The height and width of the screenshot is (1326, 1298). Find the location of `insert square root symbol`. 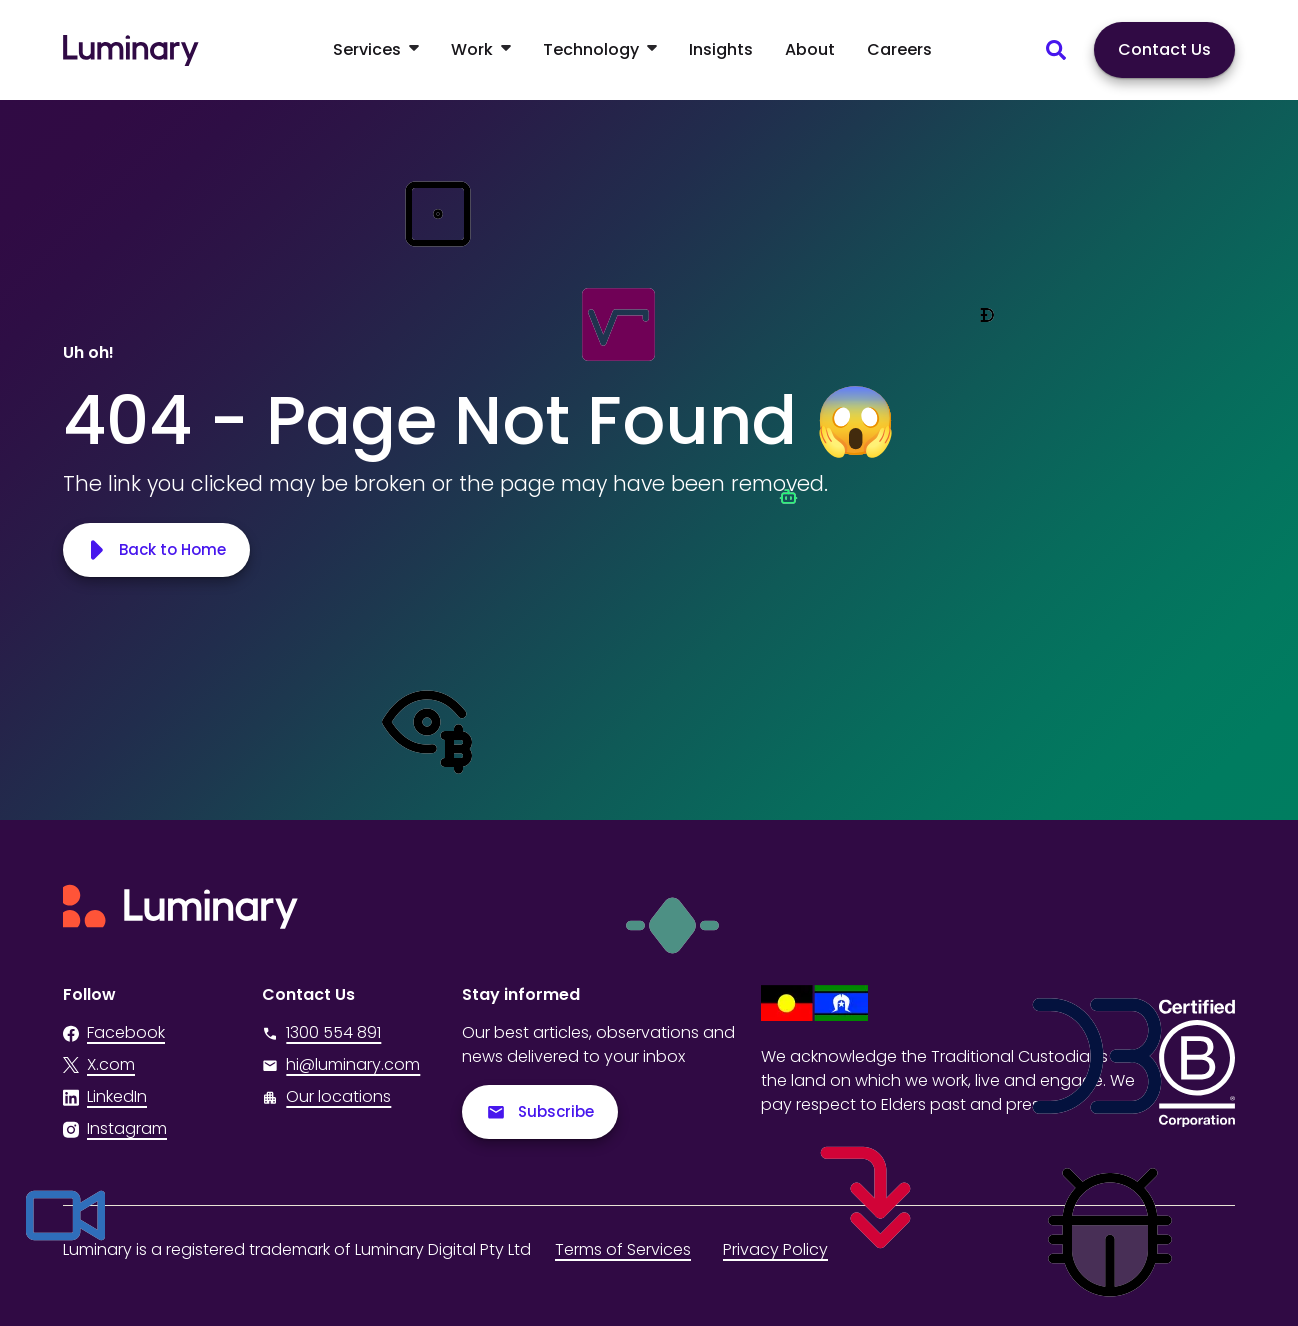

insert square root symbol is located at coordinates (618, 324).